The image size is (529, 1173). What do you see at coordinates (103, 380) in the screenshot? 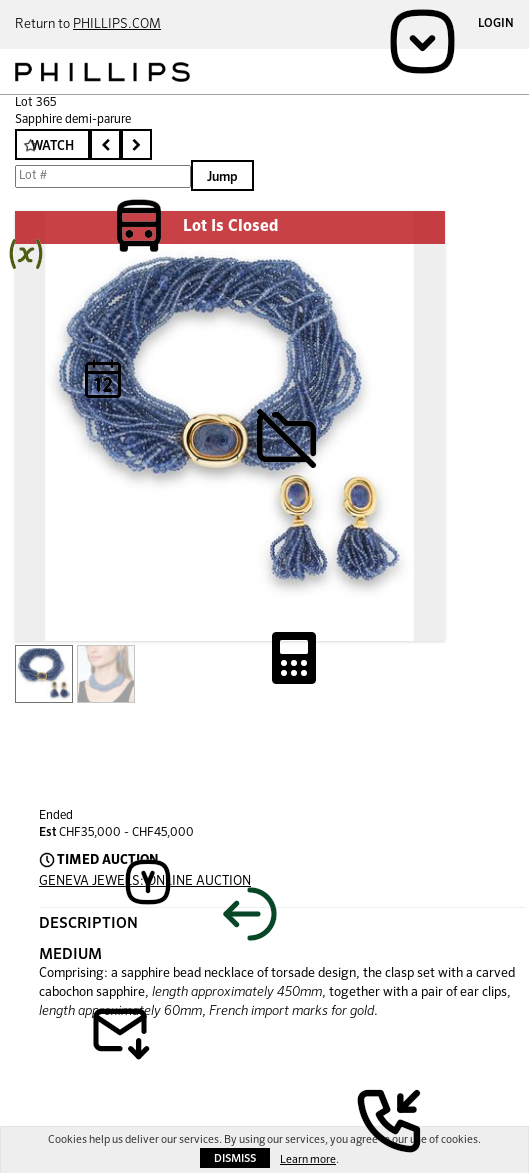
I see `view or open the calendar` at bounding box center [103, 380].